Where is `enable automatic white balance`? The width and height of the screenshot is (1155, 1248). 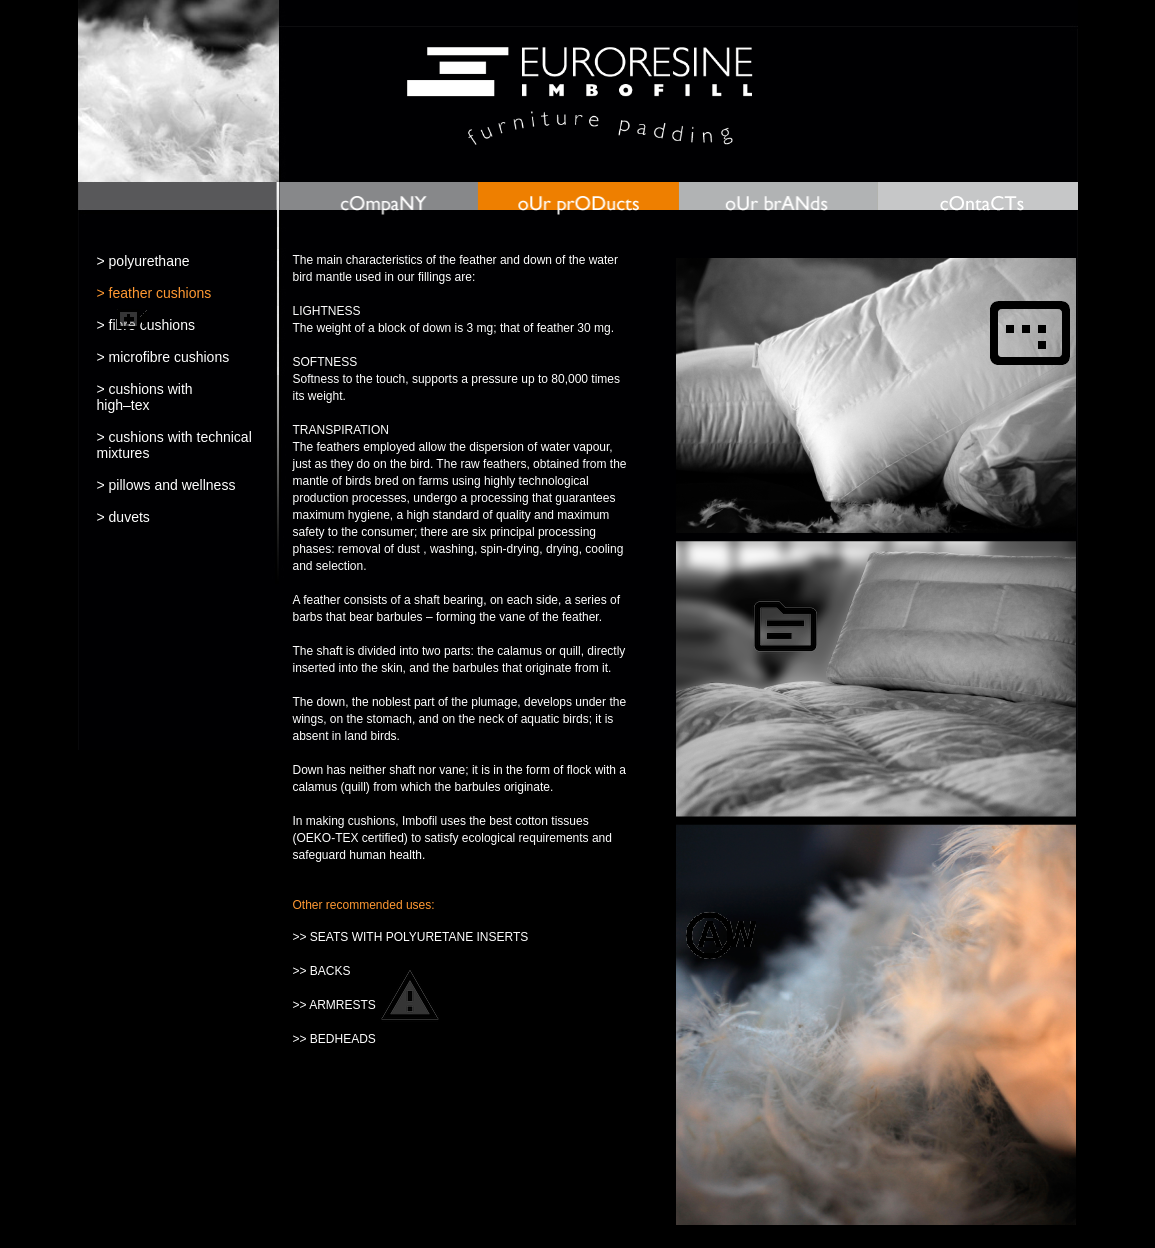
enable automatic white balance is located at coordinates (721, 935).